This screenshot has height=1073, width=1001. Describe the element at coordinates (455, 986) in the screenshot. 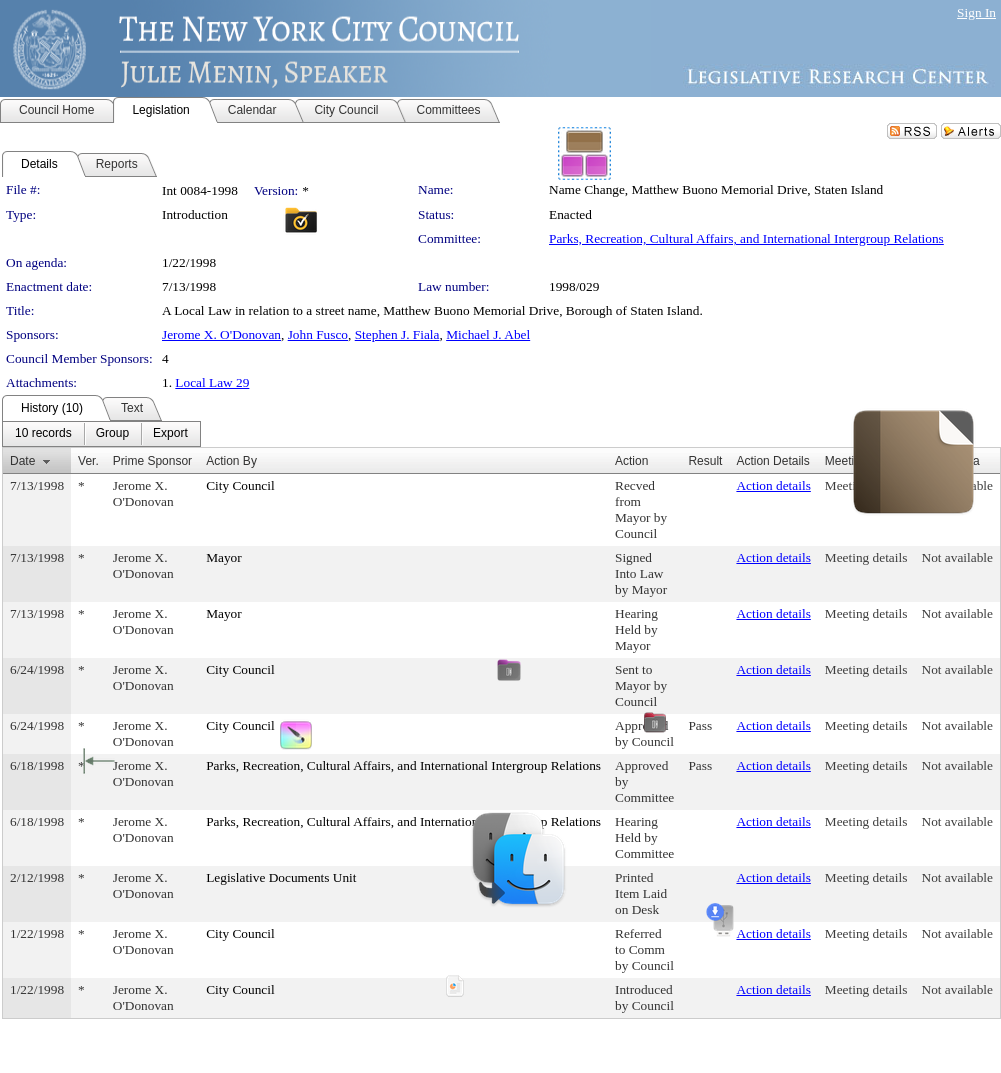

I see `open a presentation file` at that location.